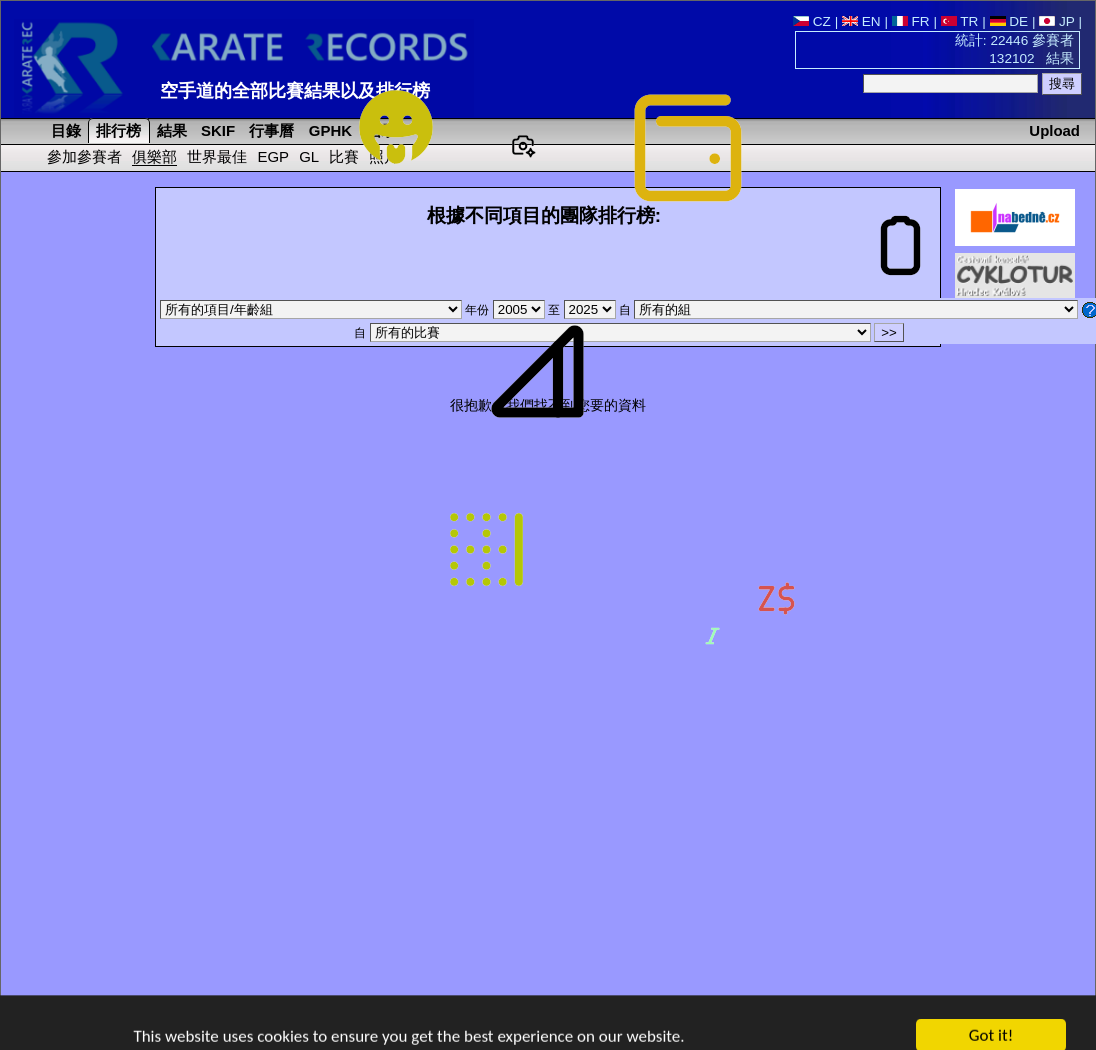 Image resolution: width=1096 pixels, height=1050 pixels. What do you see at coordinates (688, 148) in the screenshot?
I see `access your wallet or payment methods` at bounding box center [688, 148].